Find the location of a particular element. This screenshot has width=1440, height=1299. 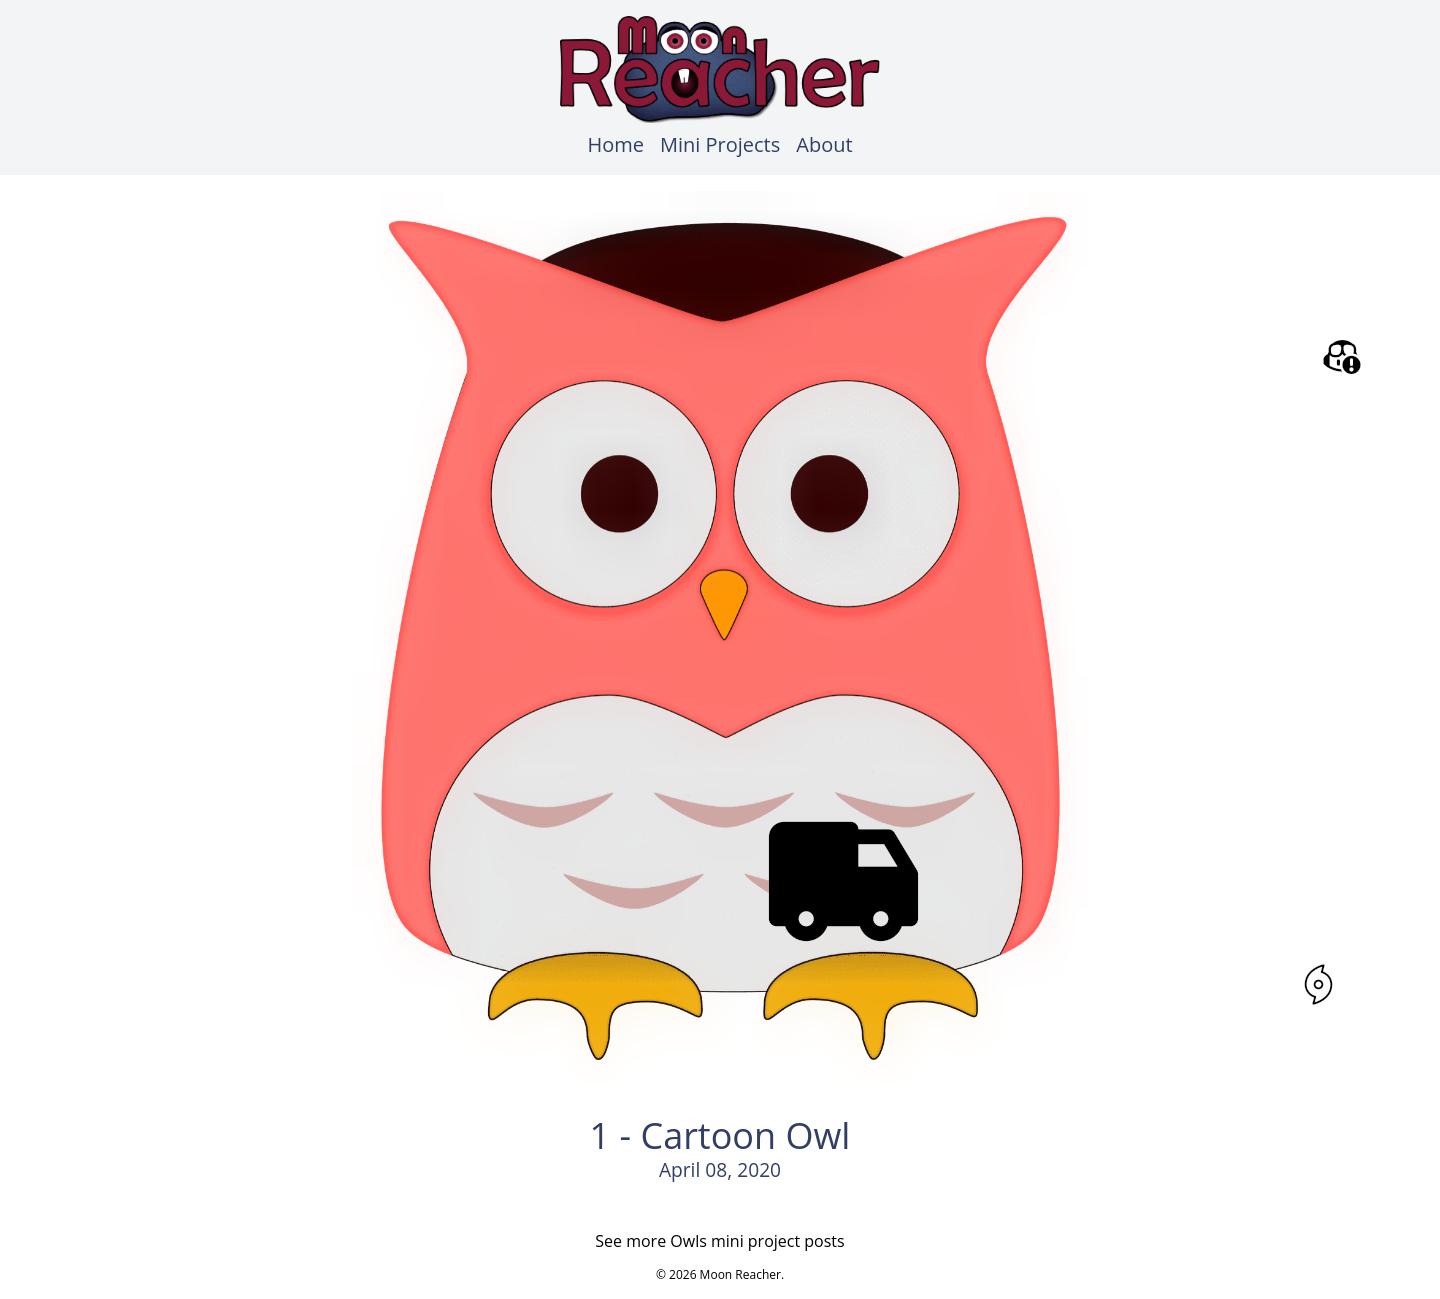

indicates hurricane or tropical storm warning is located at coordinates (1318, 984).